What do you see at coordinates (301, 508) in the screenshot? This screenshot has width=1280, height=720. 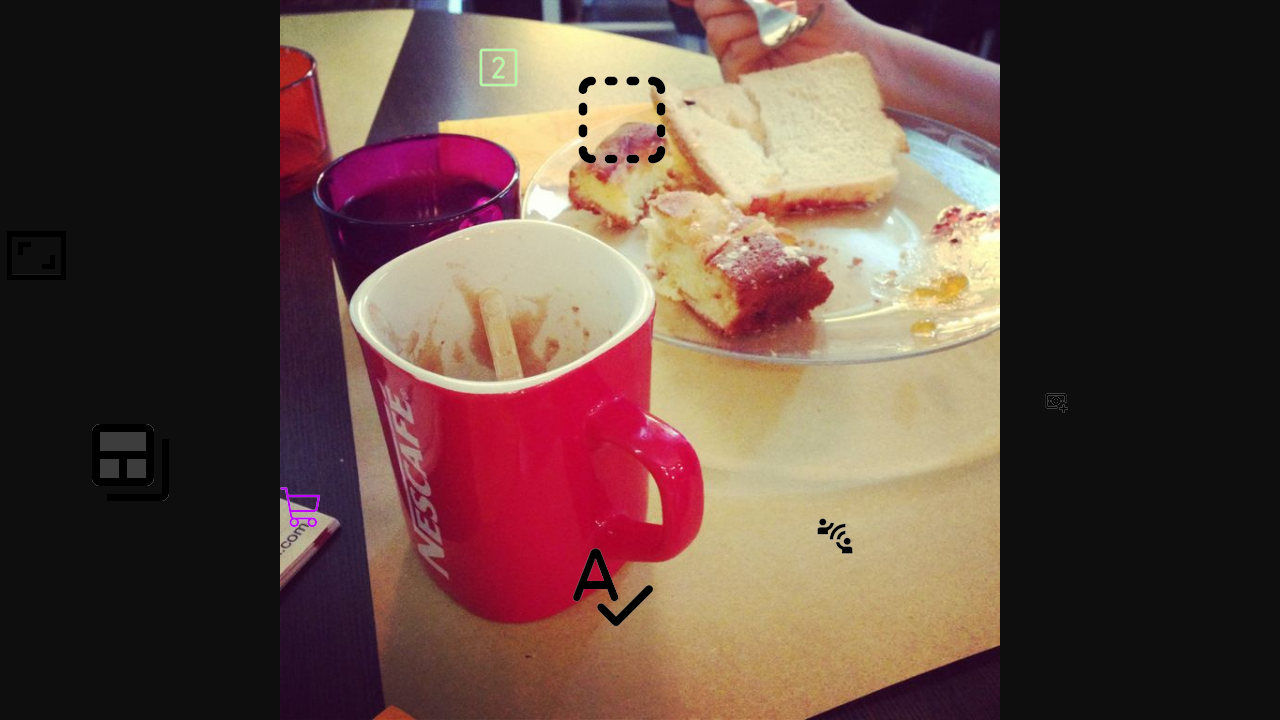 I see `view your shopping cart` at bounding box center [301, 508].